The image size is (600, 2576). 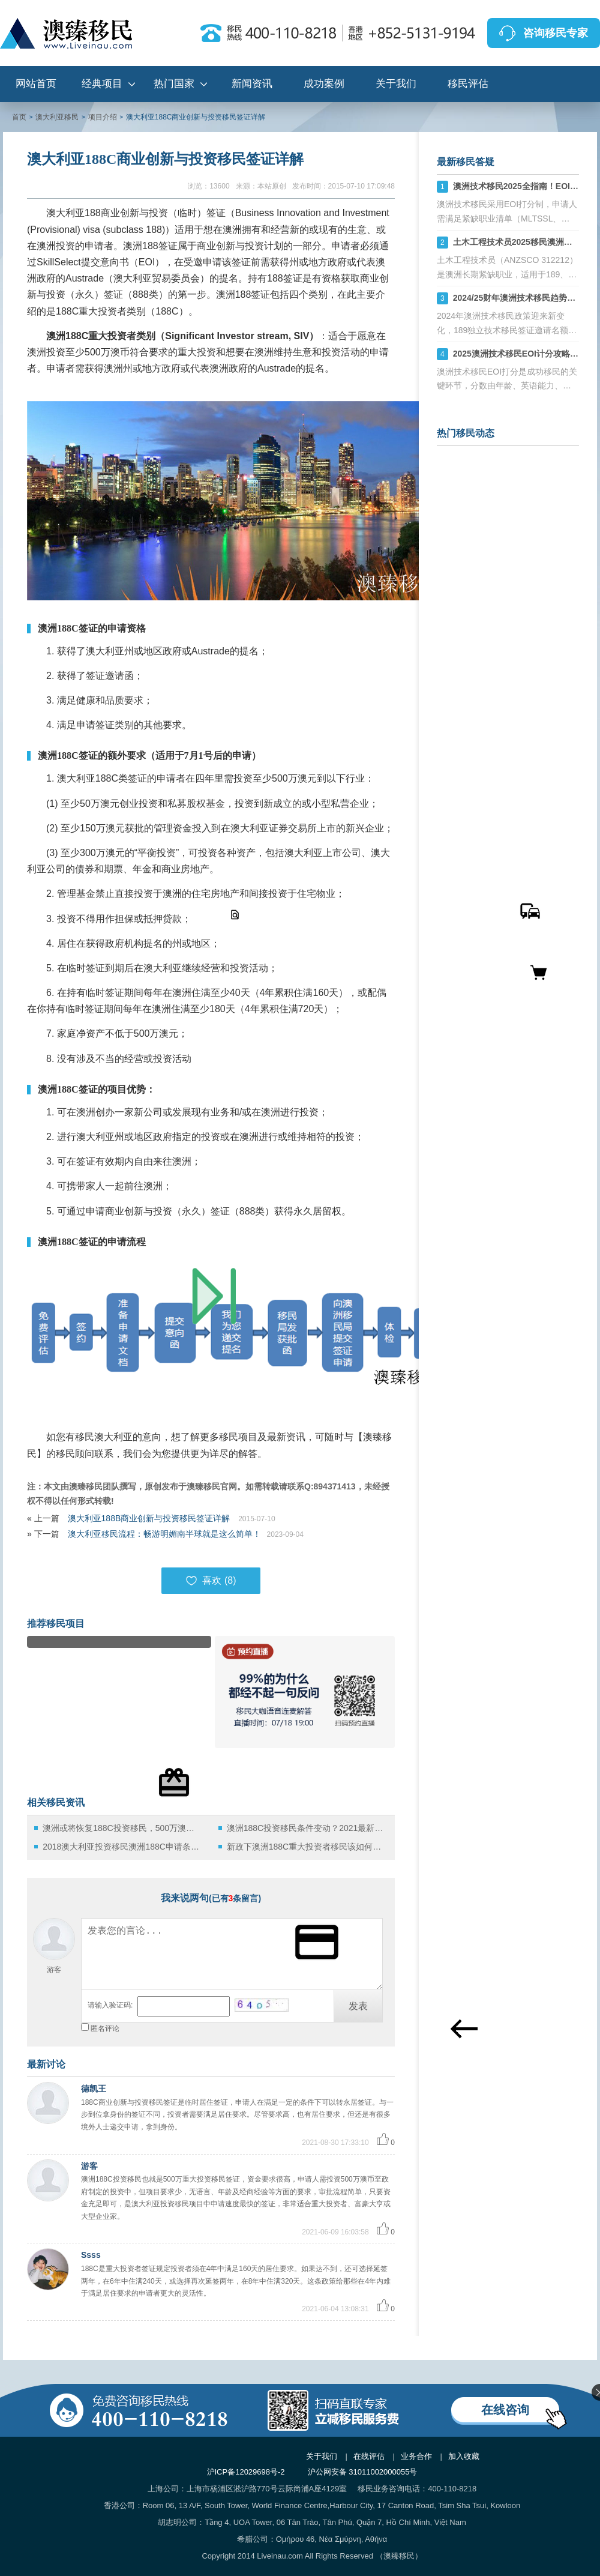 I want to click on navigate back or return to previous screen, so click(x=464, y=2029).